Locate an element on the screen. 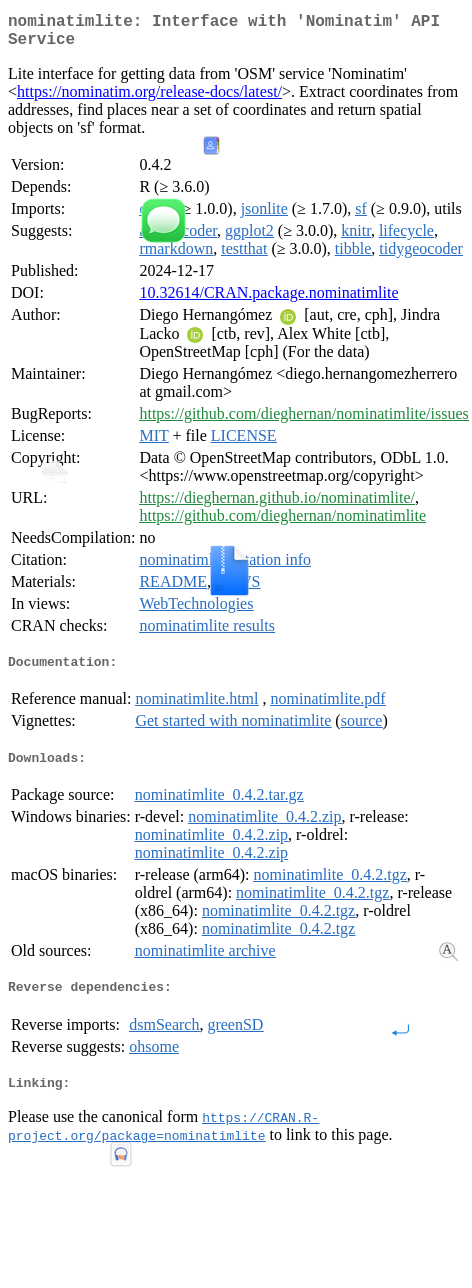 The width and height of the screenshot is (472, 1288). open an audacity project file is located at coordinates (121, 1154).